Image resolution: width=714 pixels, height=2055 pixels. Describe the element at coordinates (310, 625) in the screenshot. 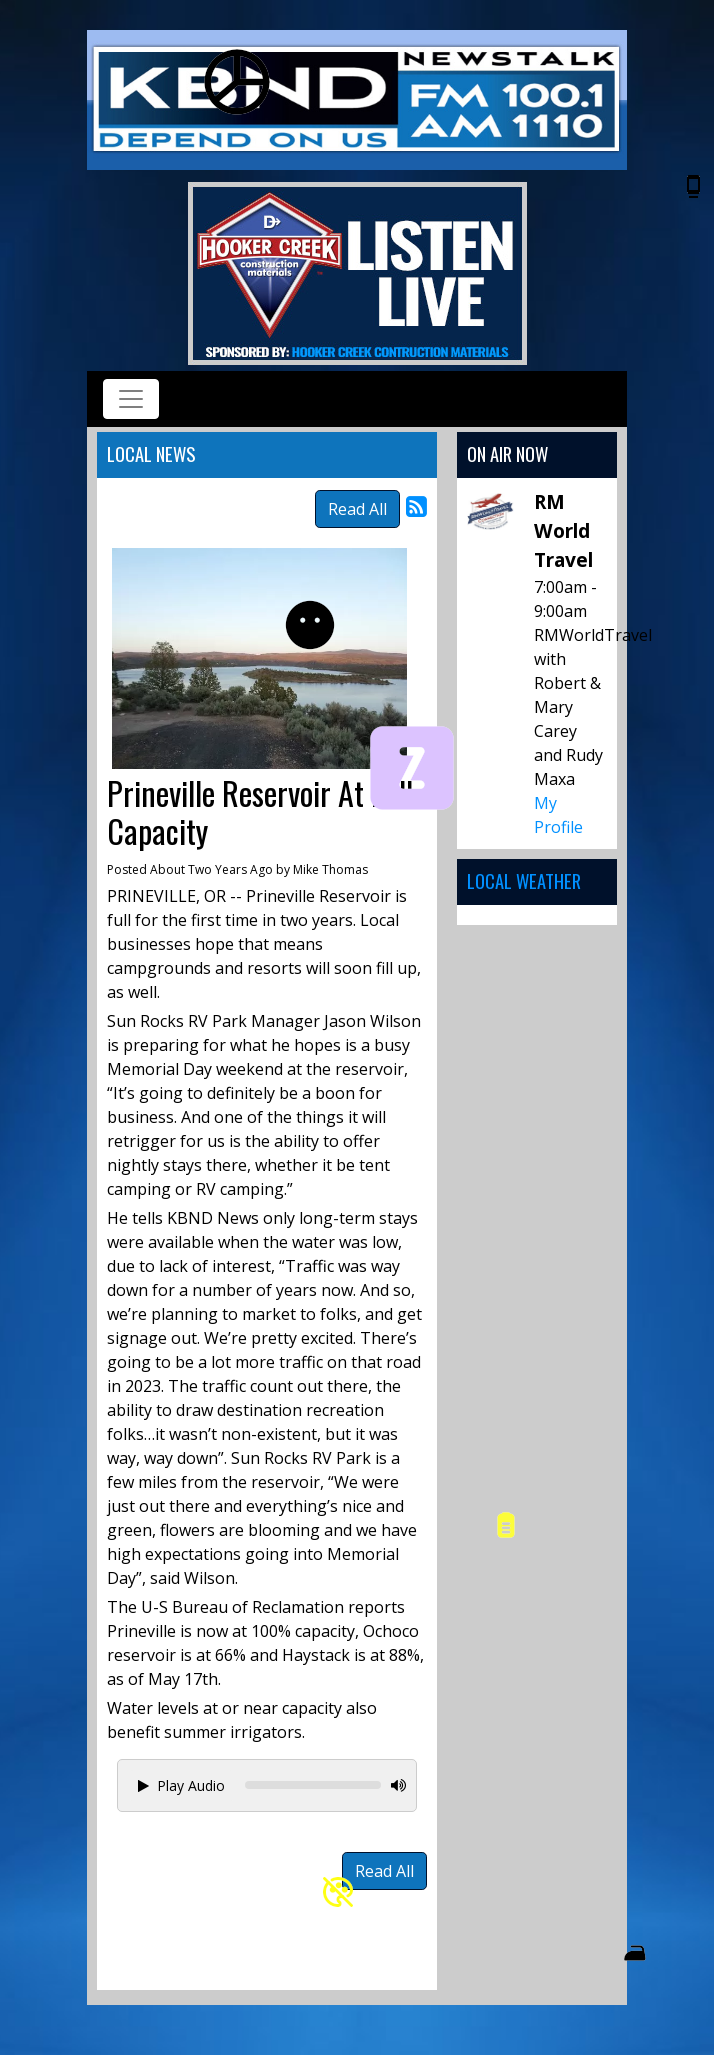

I see `indicates neutral feedback or rating` at that location.